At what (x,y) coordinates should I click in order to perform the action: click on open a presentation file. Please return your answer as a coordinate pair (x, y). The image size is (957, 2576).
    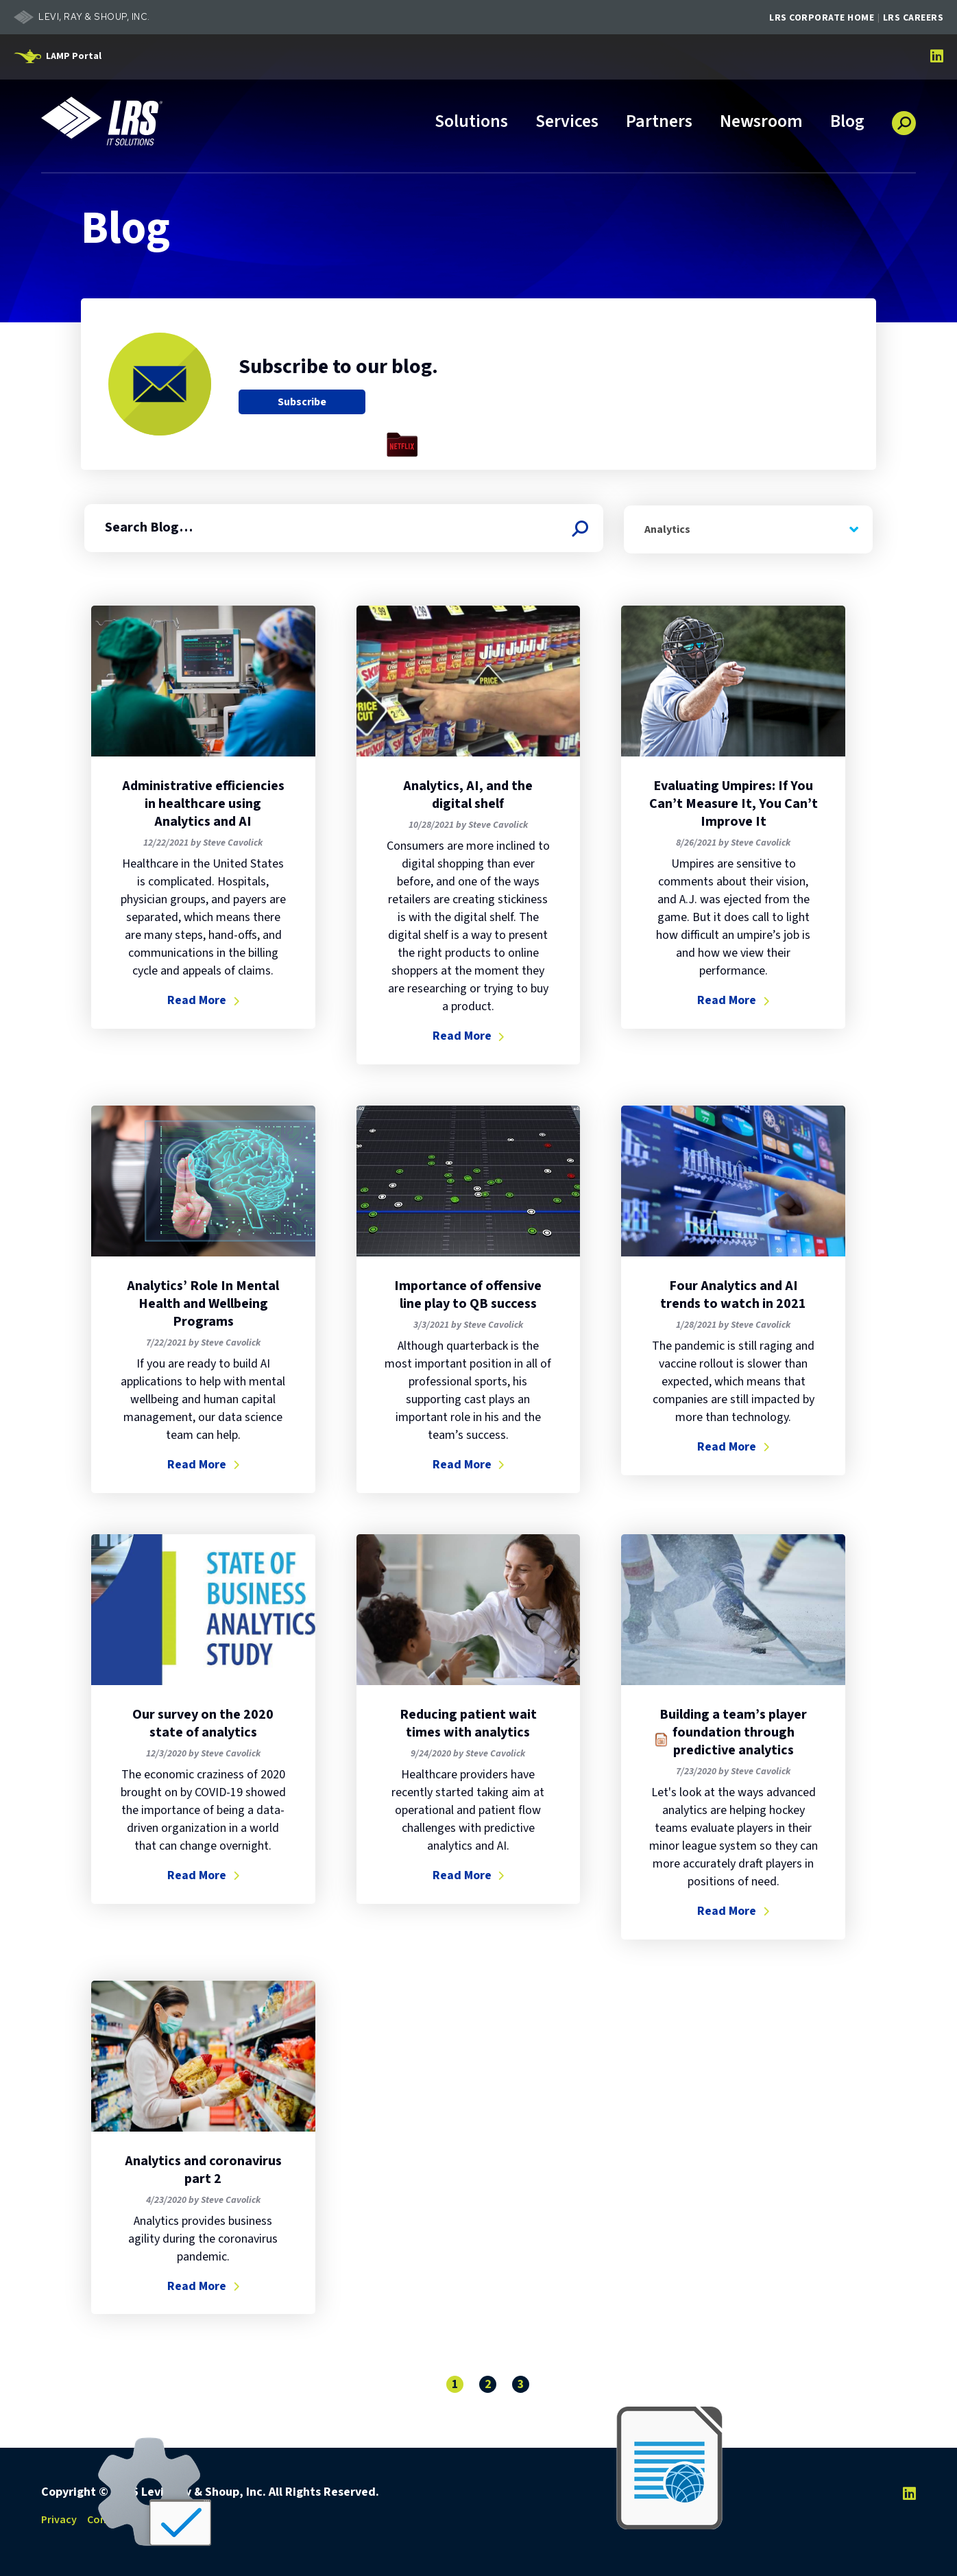
    Looking at the image, I should click on (661, 1739).